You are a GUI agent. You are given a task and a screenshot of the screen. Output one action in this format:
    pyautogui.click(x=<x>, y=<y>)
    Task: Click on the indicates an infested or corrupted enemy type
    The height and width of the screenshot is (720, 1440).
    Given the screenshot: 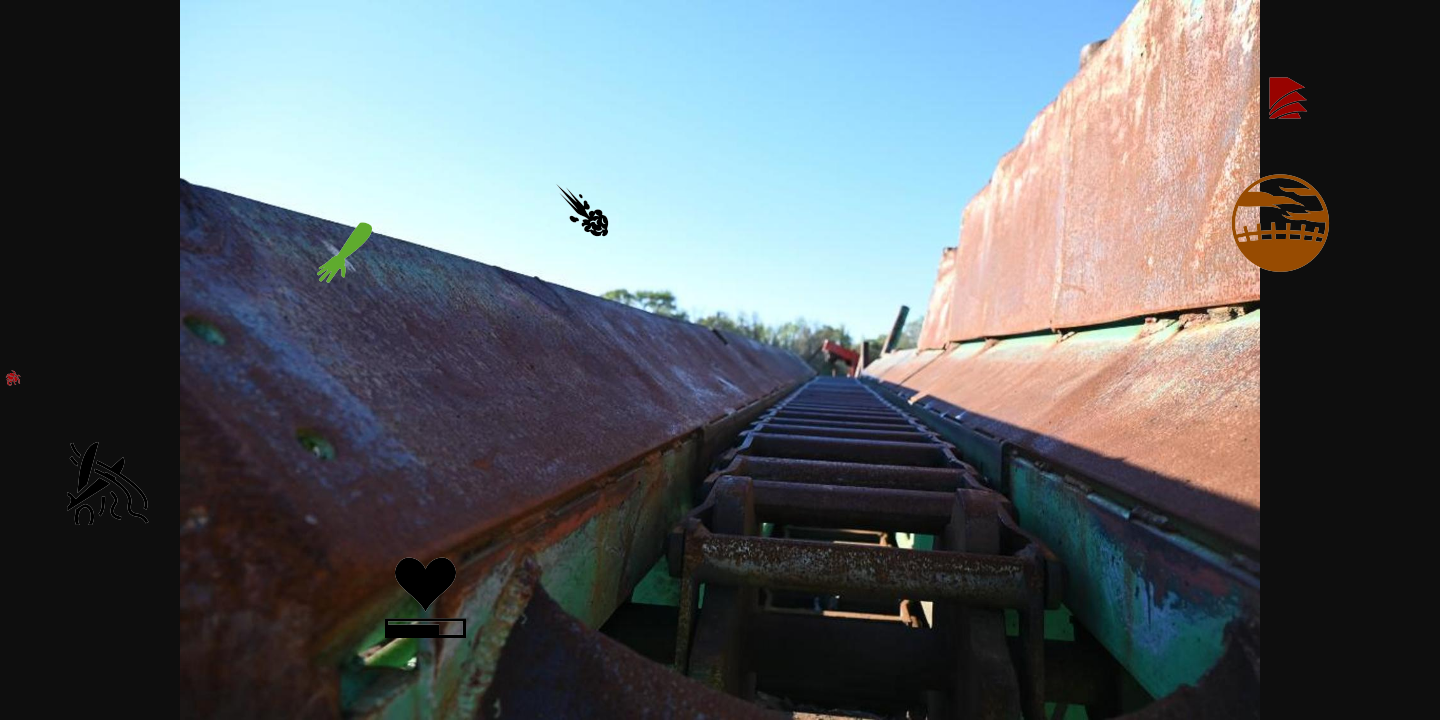 What is the action you would take?
    pyautogui.click(x=13, y=378)
    